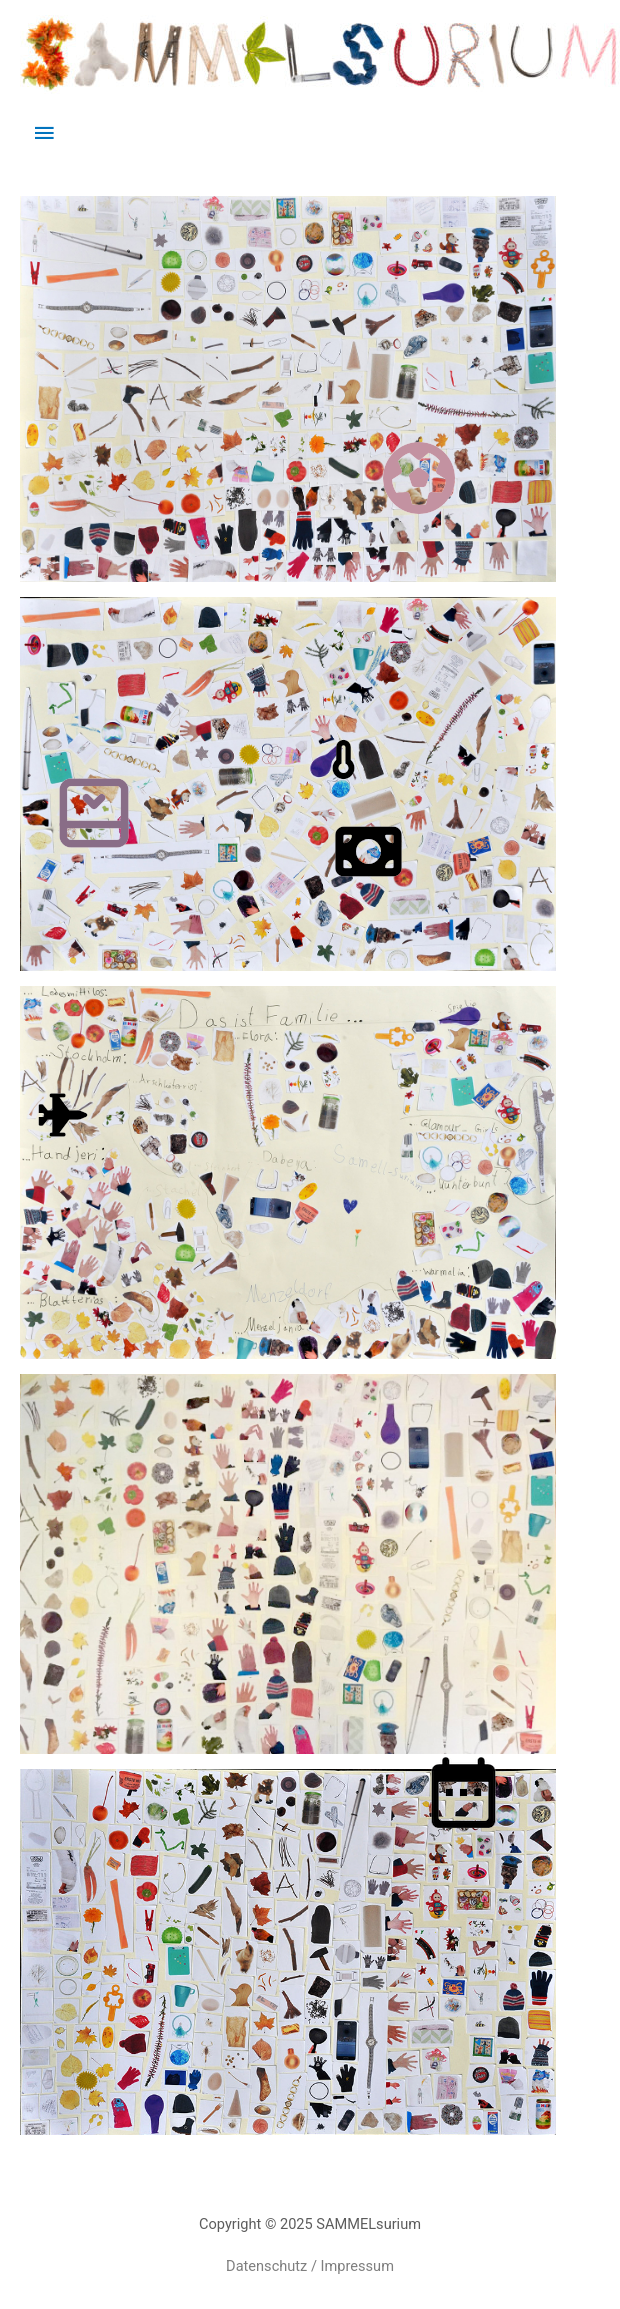 This screenshot has width=620, height=2309. Describe the element at coordinates (63, 1115) in the screenshot. I see `access flight or aviation features` at that location.